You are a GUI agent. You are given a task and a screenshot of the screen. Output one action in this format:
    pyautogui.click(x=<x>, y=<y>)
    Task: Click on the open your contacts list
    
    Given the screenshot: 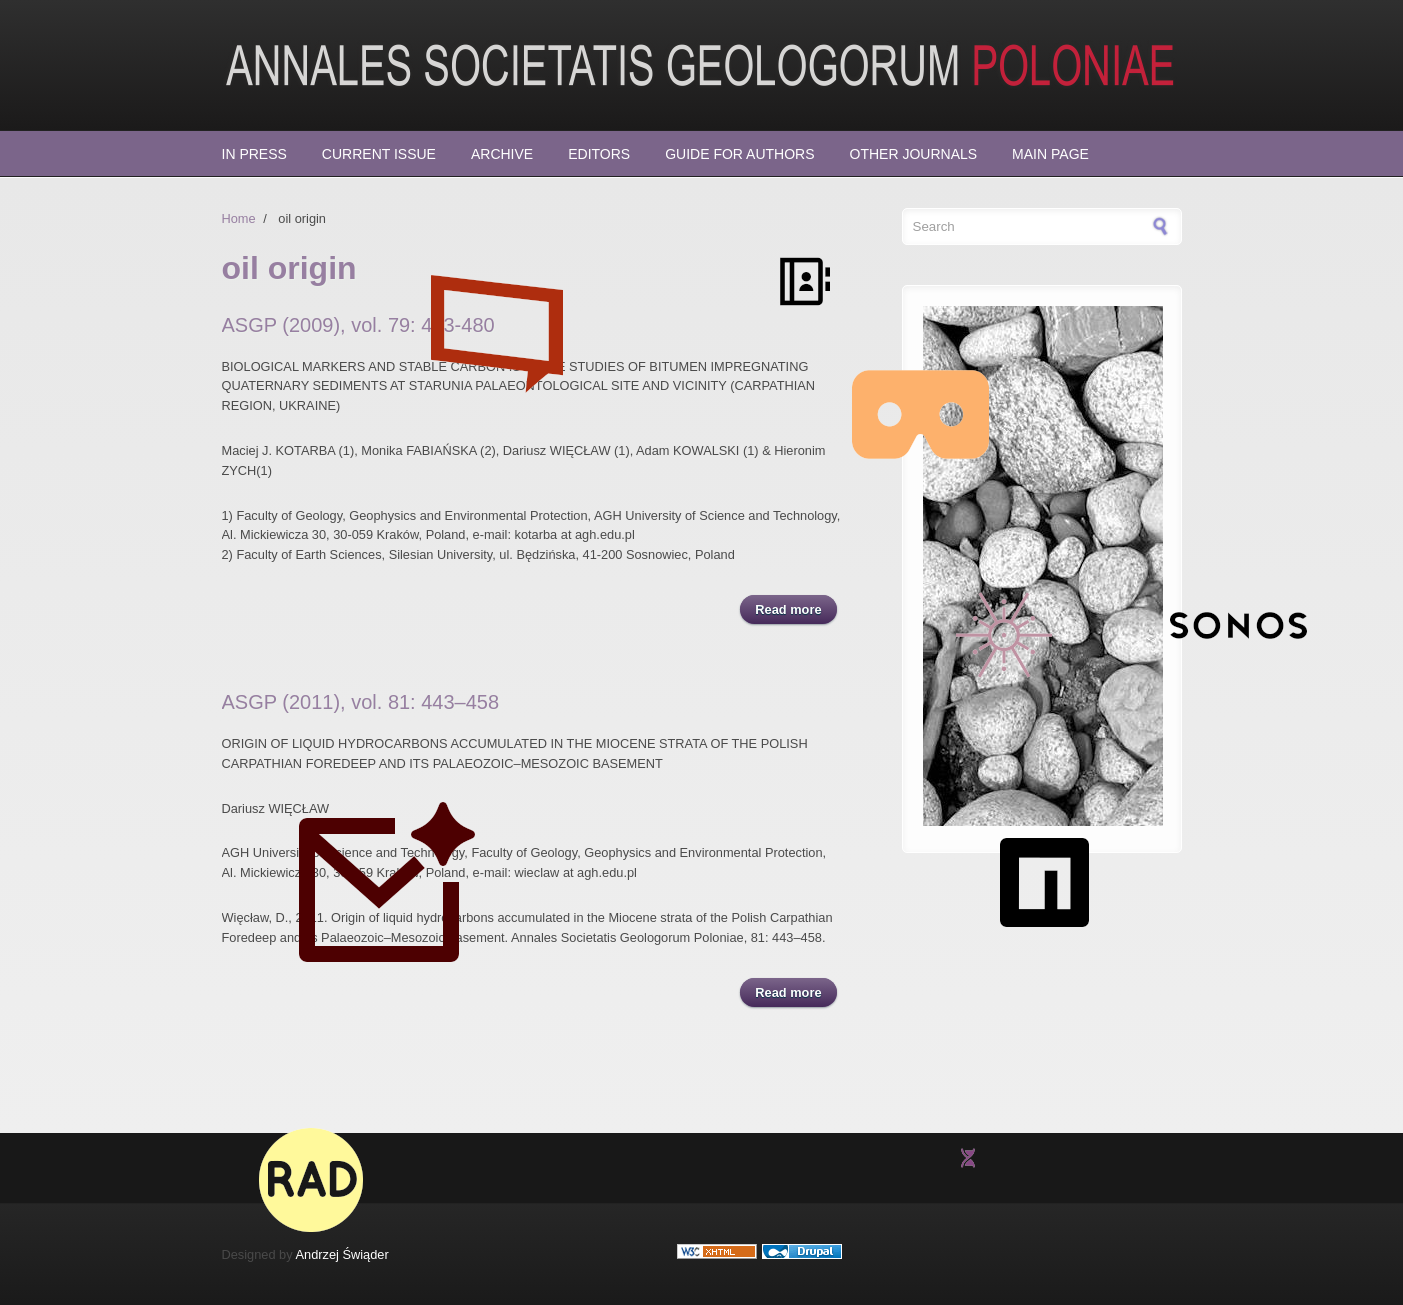 What is the action you would take?
    pyautogui.click(x=801, y=281)
    